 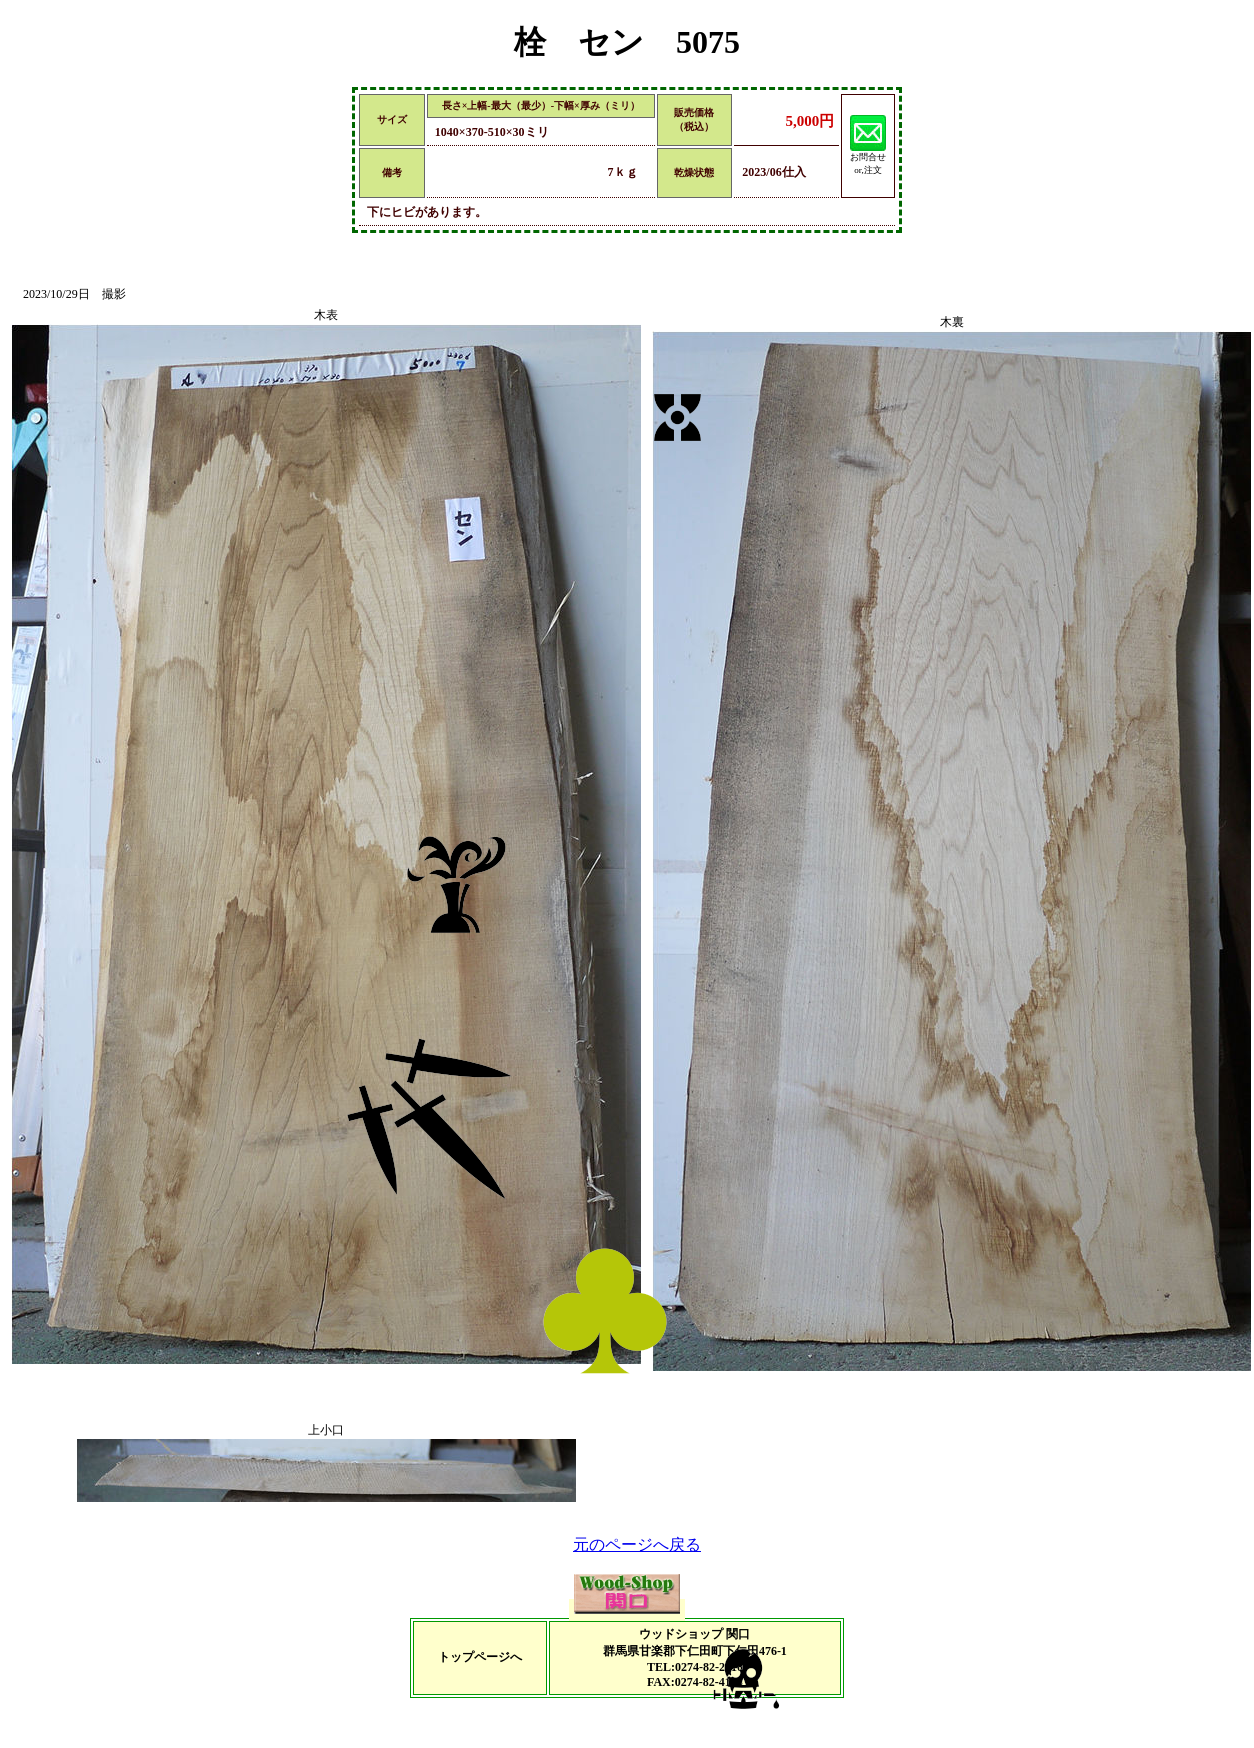 I want to click on potion or magical item in inventory, so click(x=456, y=884).